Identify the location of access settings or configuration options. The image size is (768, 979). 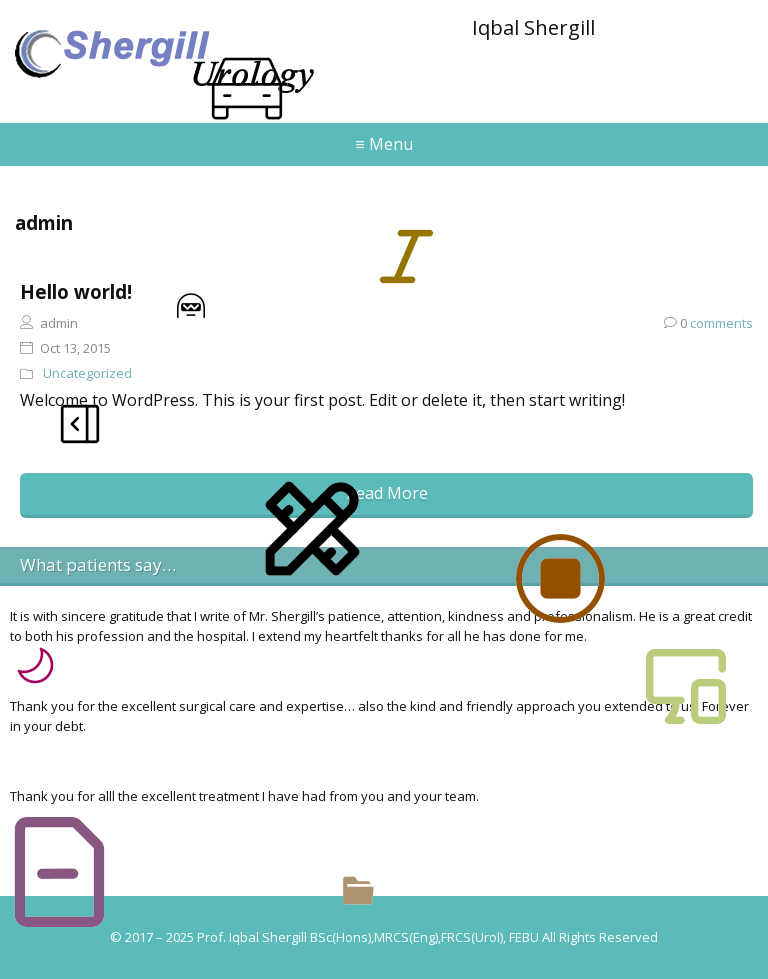
(312, 528).